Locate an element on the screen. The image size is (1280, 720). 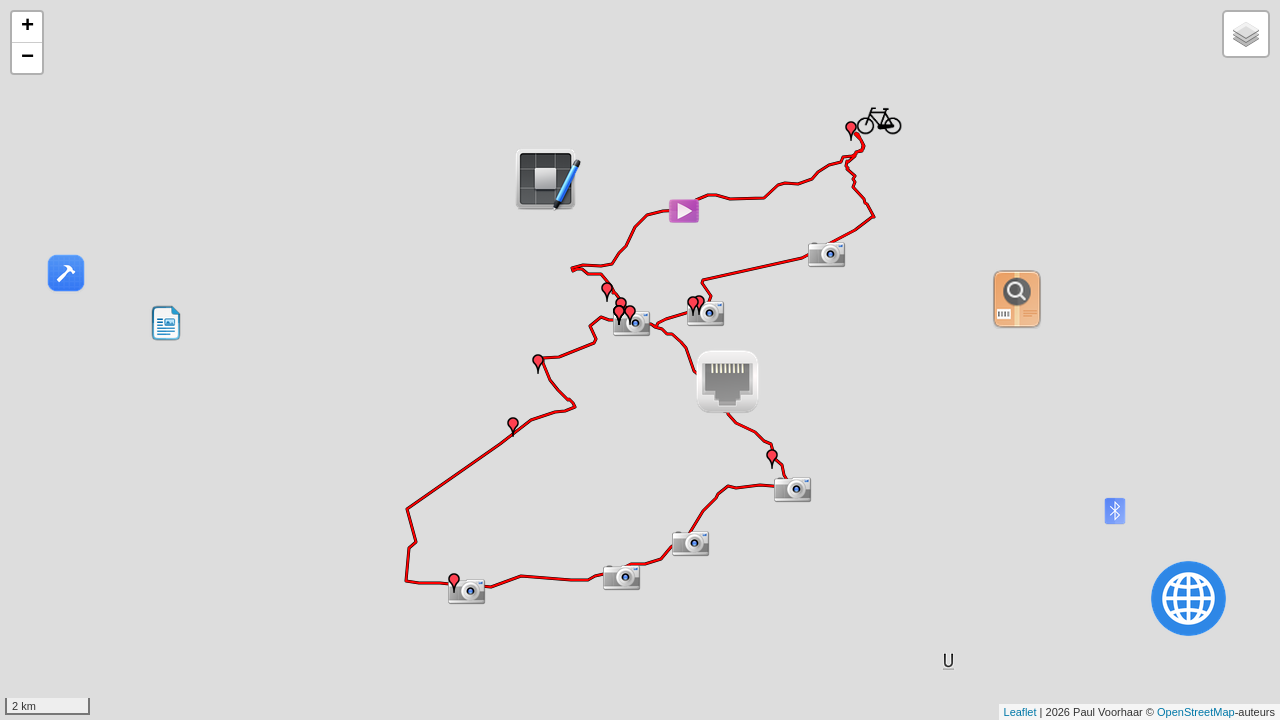
access bluetooth settings is located at coordinates (1115, 511).